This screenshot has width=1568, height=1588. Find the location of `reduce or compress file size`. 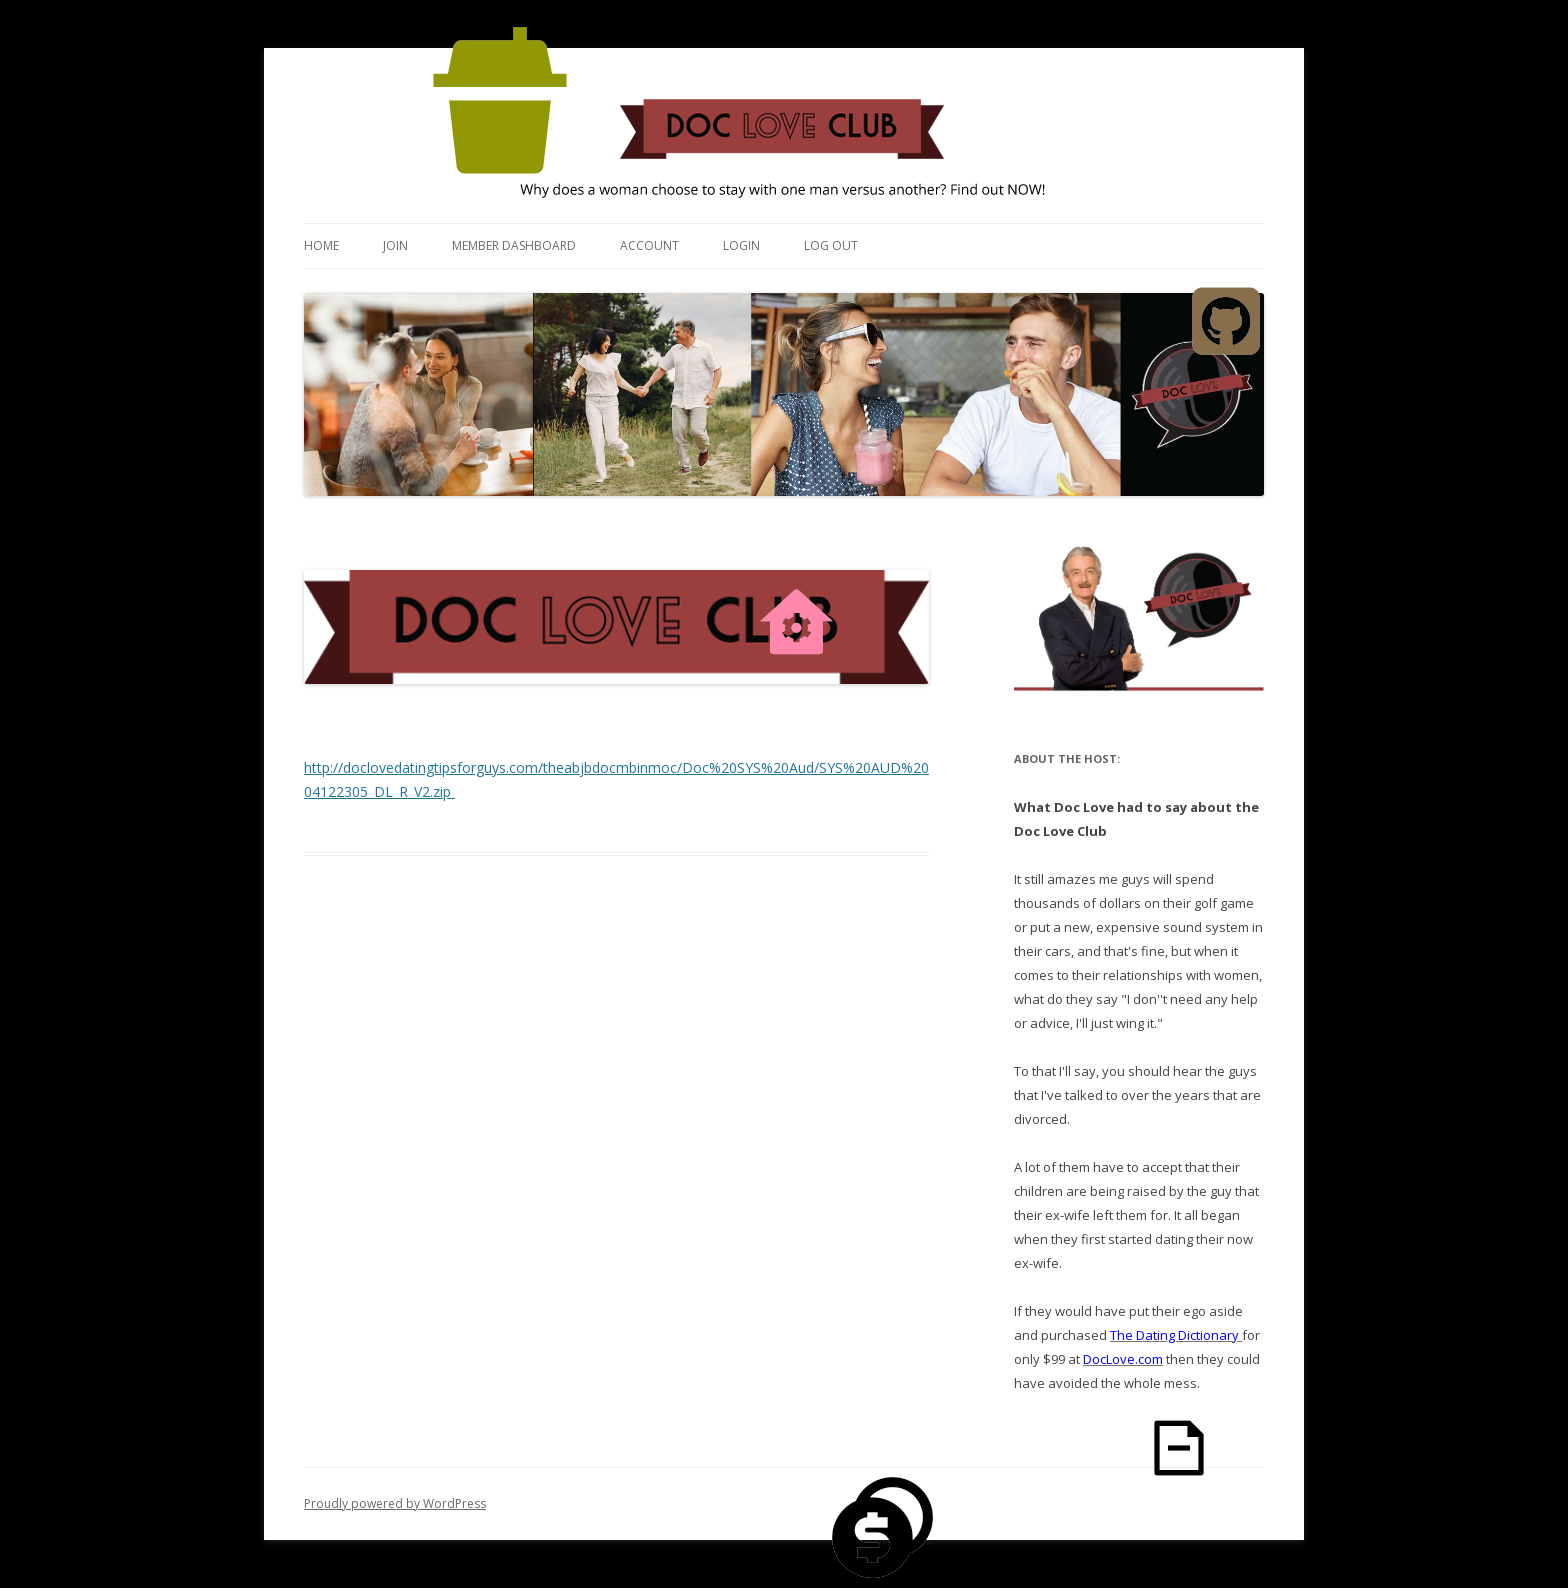

reduce or compress file size is located at coordinates (1179, 1448).